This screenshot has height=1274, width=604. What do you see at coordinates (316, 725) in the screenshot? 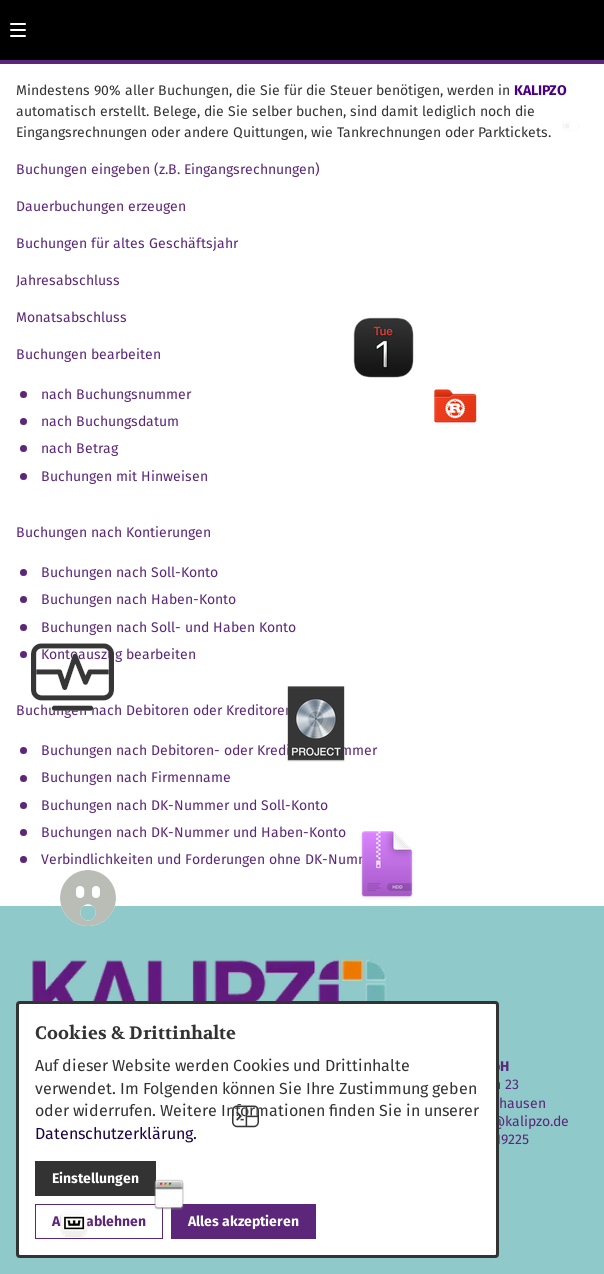
I see `open a Logic Pro project file in GarageBand` at bounding box center [316, 725].